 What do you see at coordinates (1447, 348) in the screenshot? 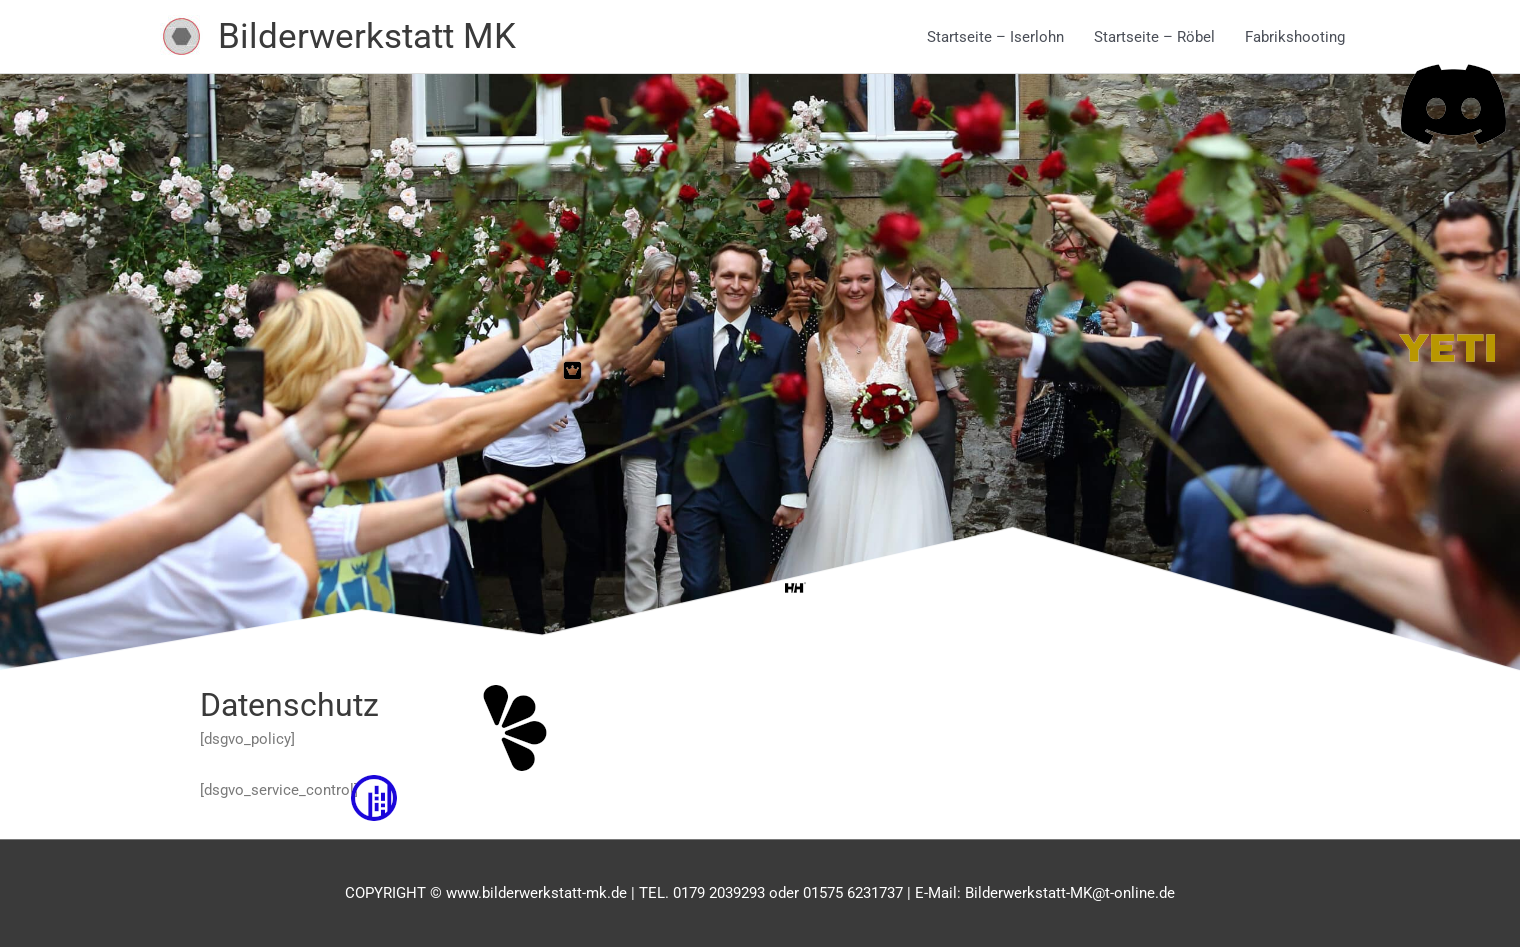
I see `YETI brand logo` at bounding box center [1447, 348].